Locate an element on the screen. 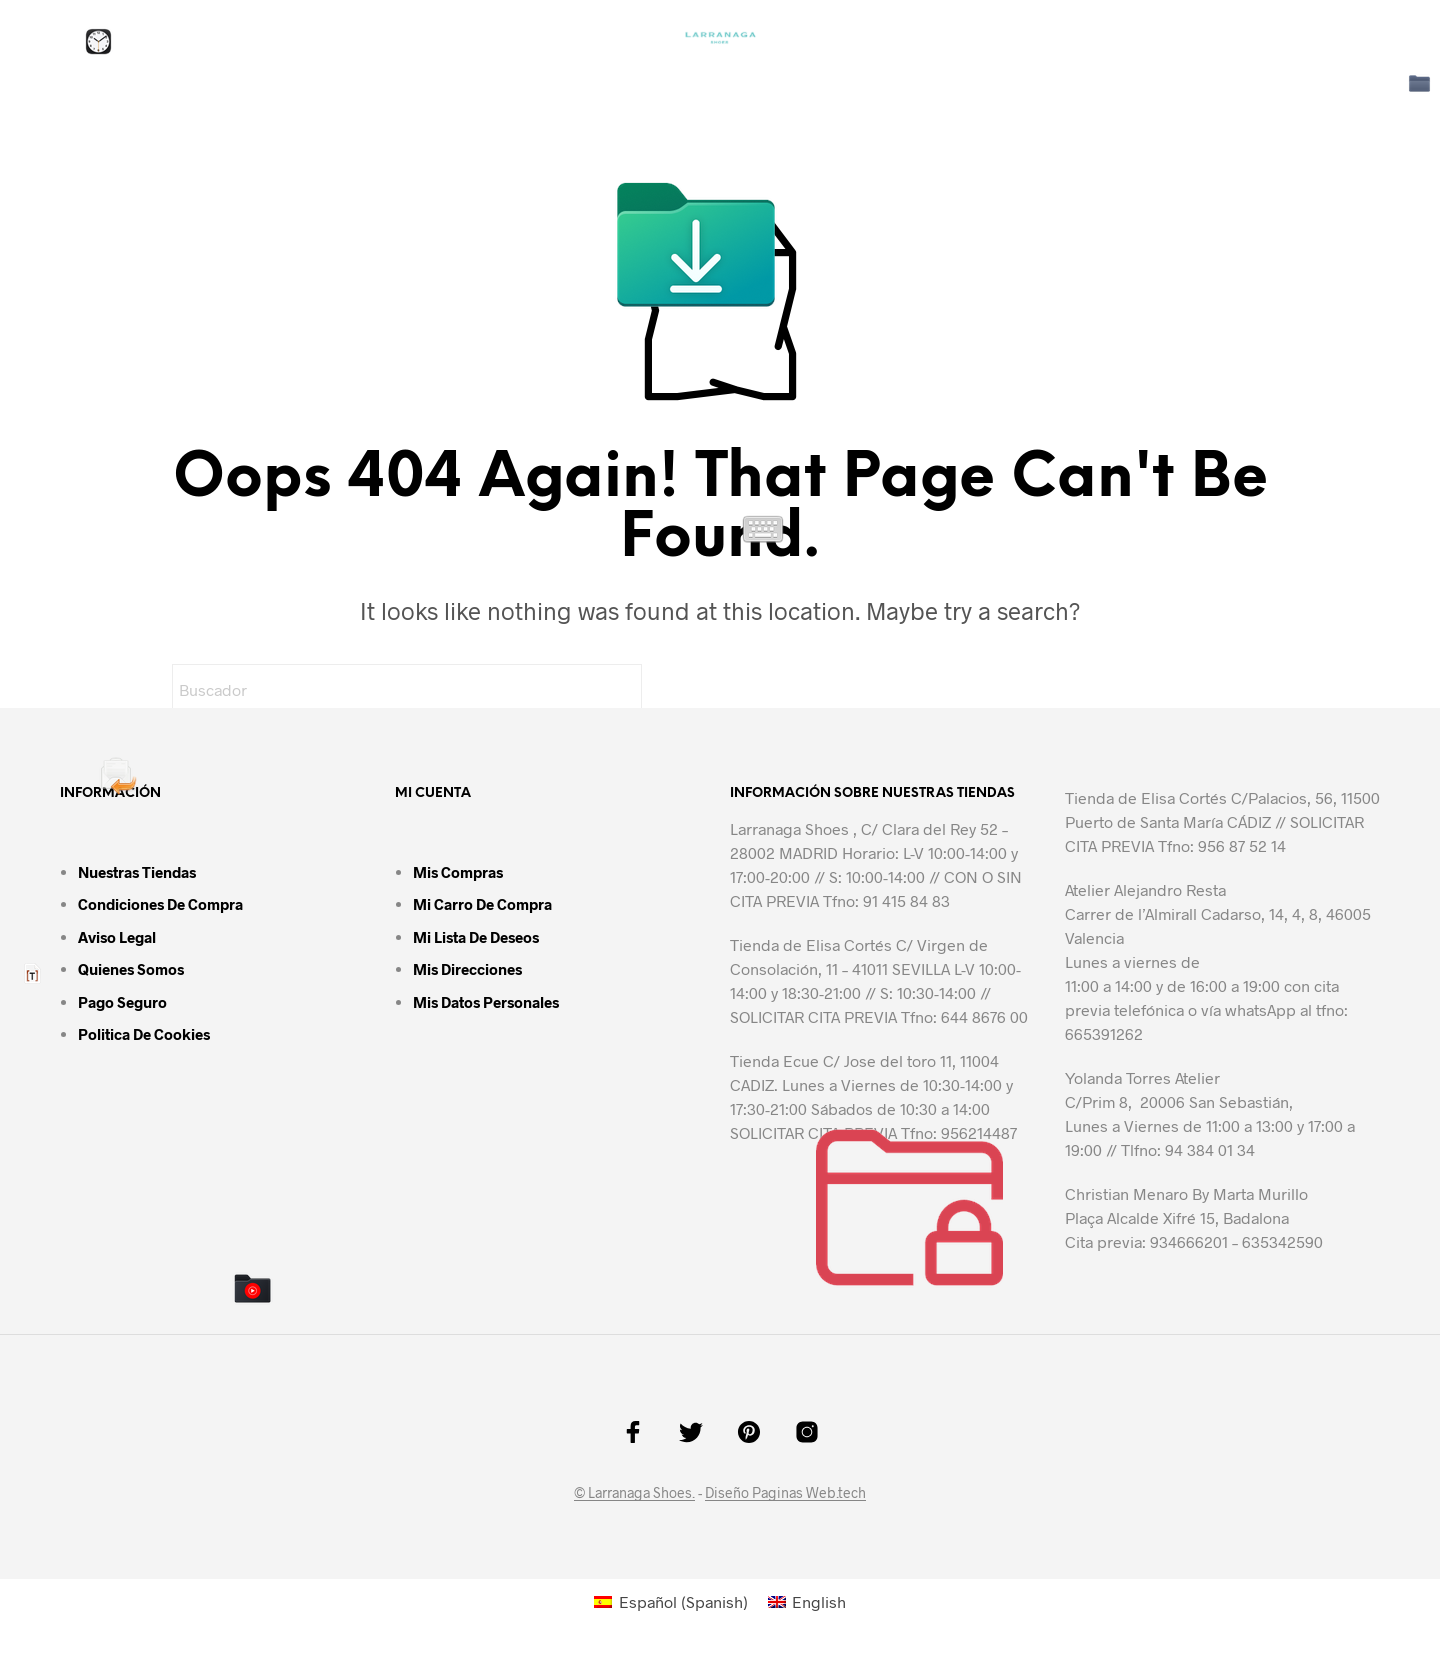  indicates a replied email message is located at coordinates (118, 776).